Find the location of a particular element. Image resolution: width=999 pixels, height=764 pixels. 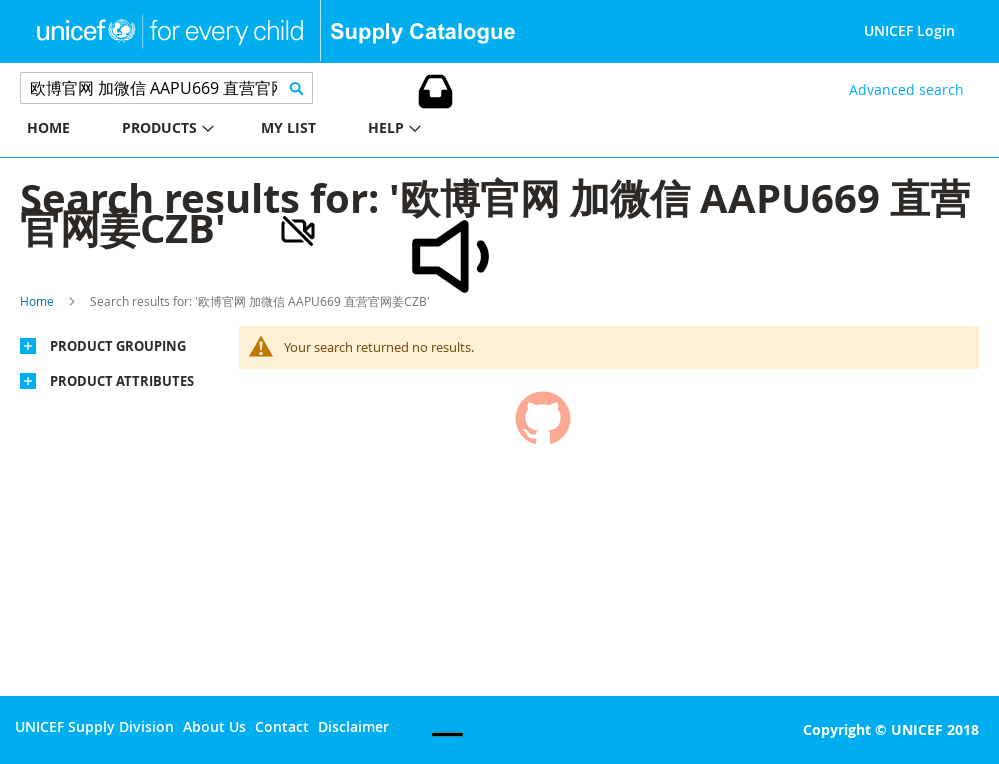

video camera is turned off is located at coordinates (298, 231).